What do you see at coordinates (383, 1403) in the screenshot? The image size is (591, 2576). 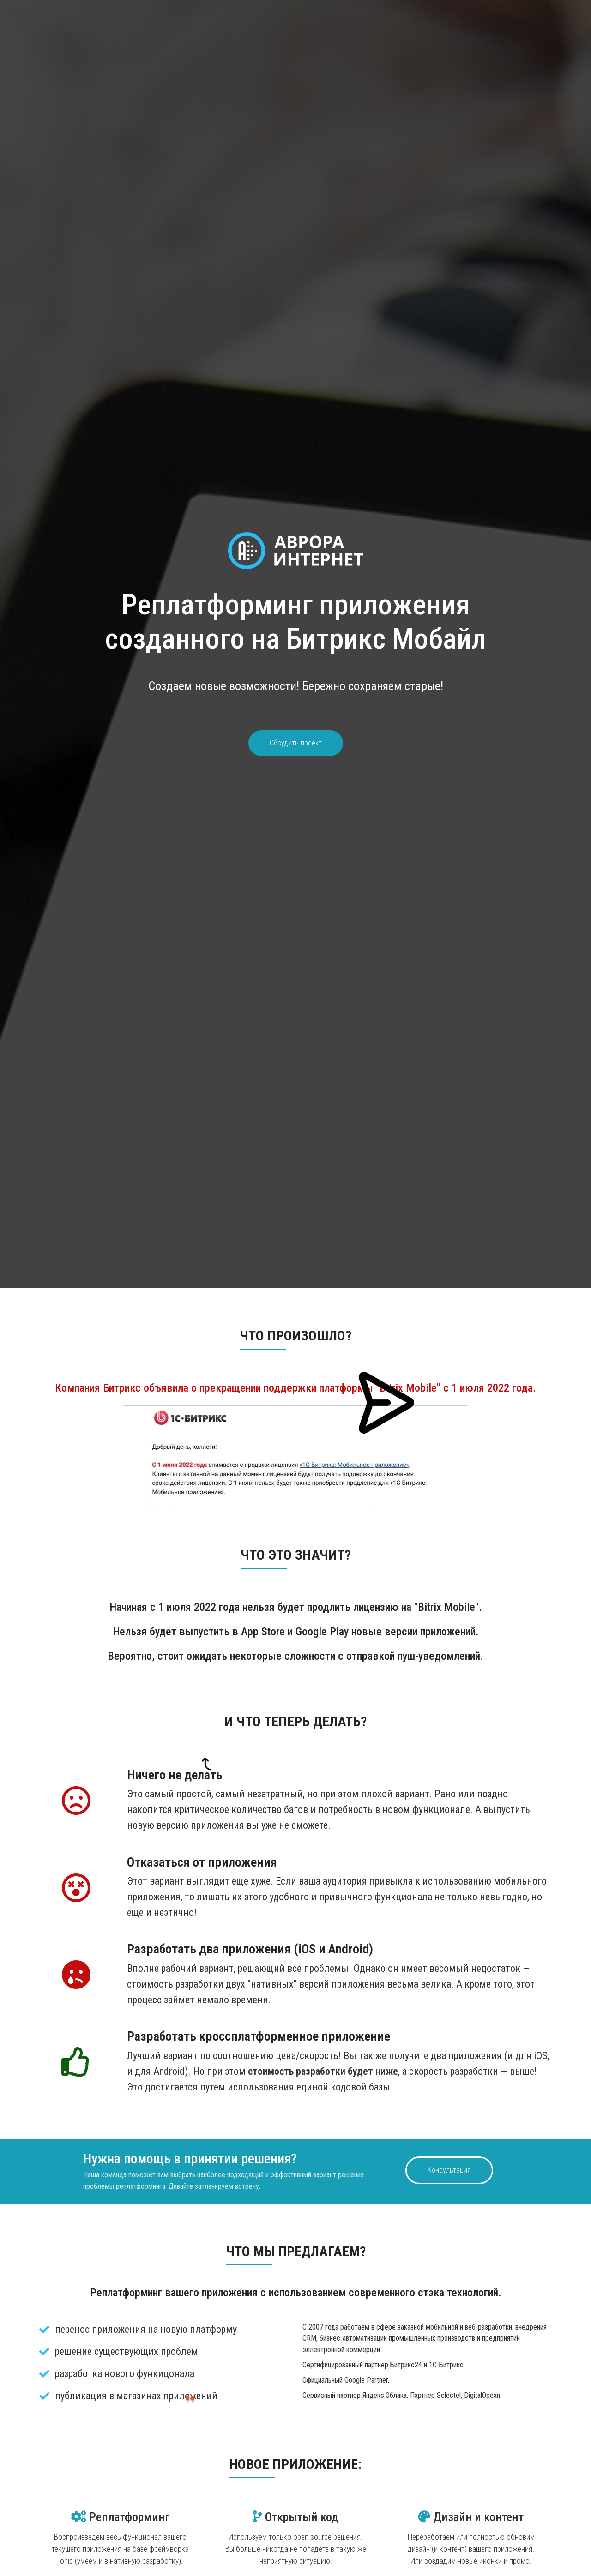 I see `send a message` at bounding box center [383, 1403].